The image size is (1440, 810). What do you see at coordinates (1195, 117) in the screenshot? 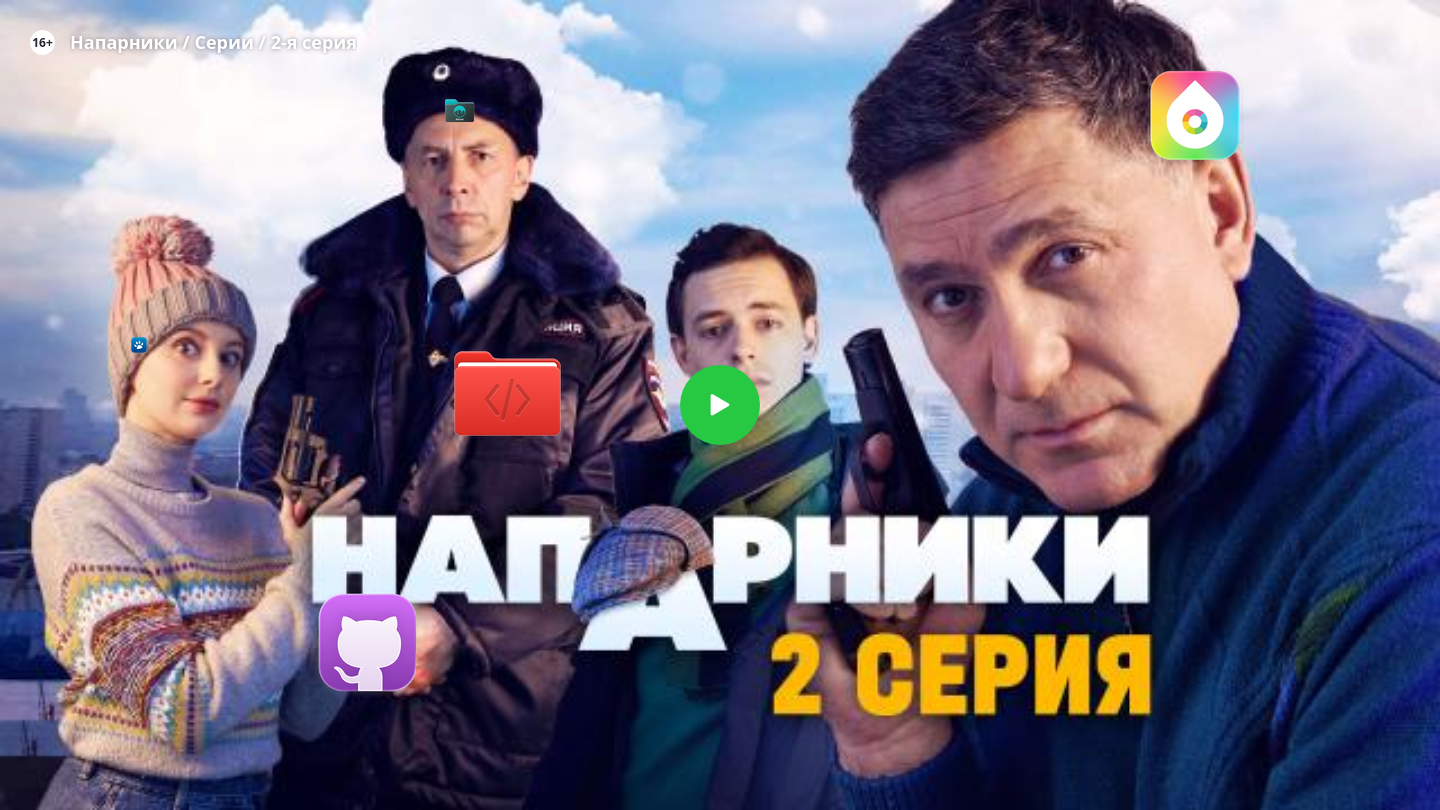
I see `open display color and calibration settings` at bounding box center [1195, 117].